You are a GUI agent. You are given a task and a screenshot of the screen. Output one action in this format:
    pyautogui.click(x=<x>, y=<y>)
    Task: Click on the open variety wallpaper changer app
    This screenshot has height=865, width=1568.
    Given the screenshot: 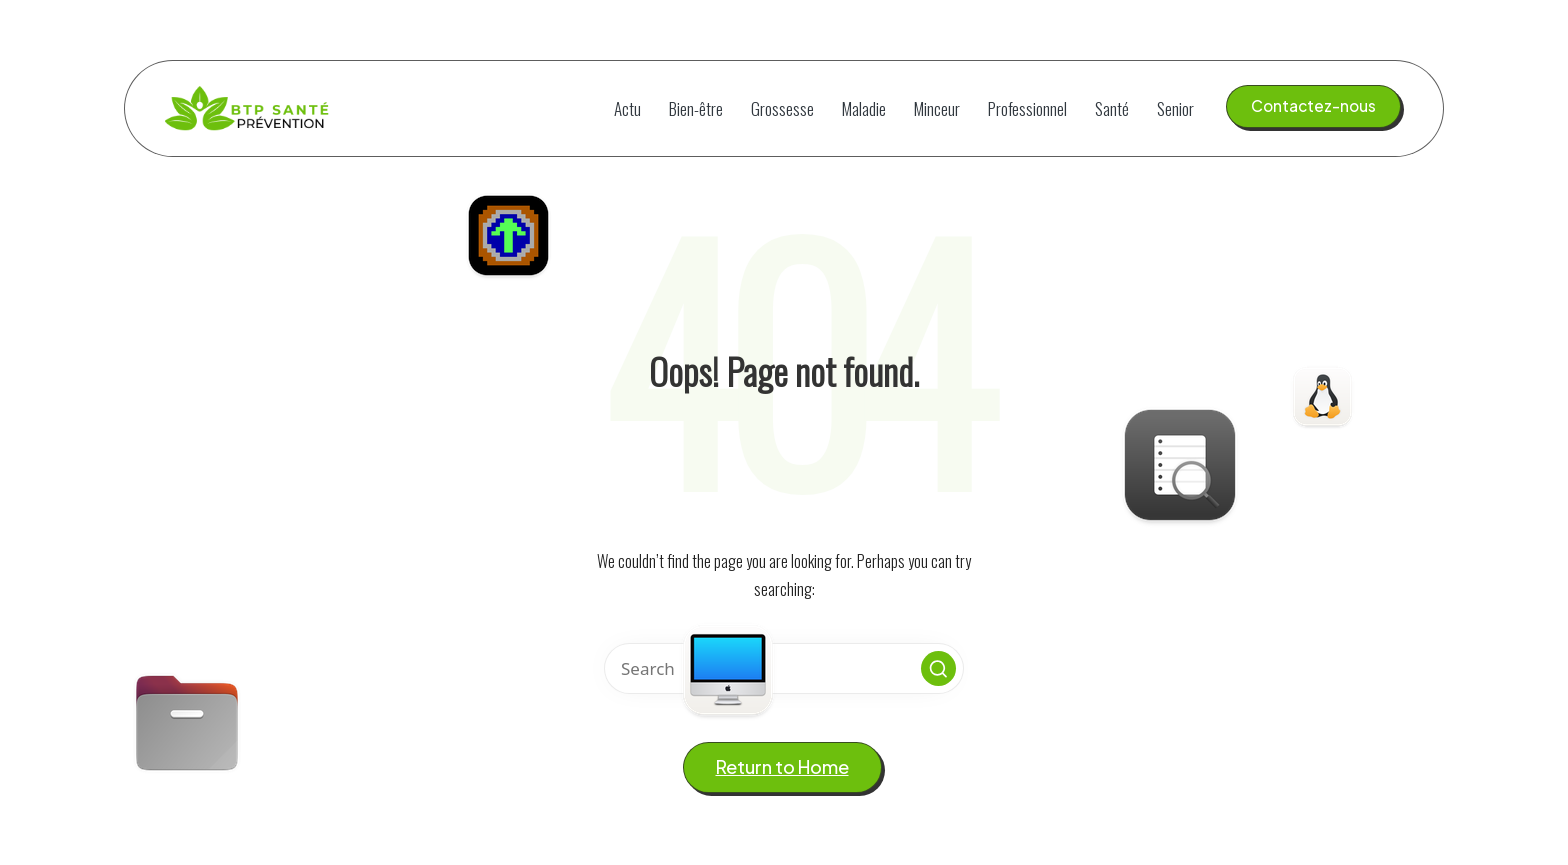 What is the action you would take?
    pyautogui.click(x=728, y=670)
    